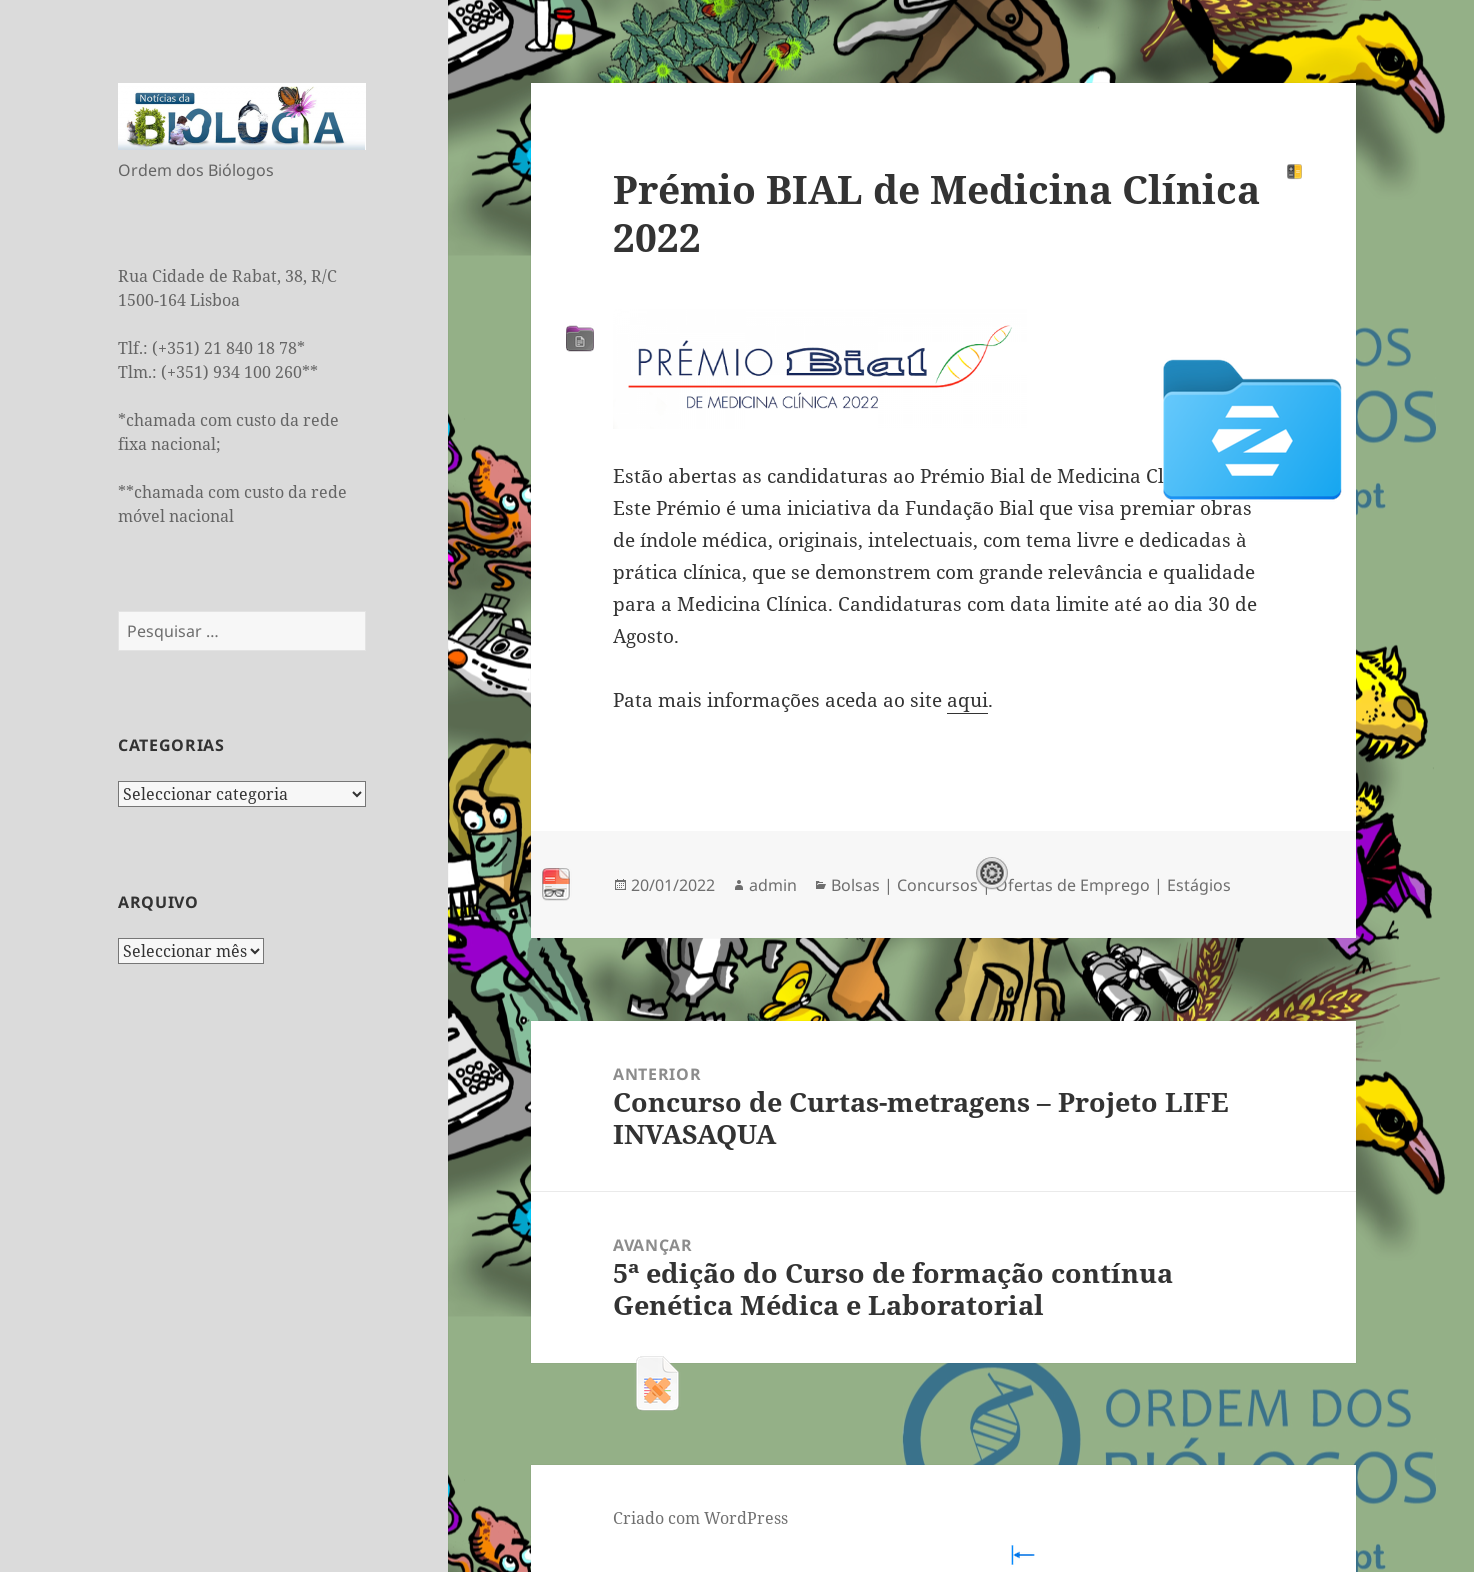 The width and height of the screenshot is (1474, 1572). What do you see at coordinates (992, 873) in the screenshot?
I see `open system preferences` at bounding box center [992, 873].